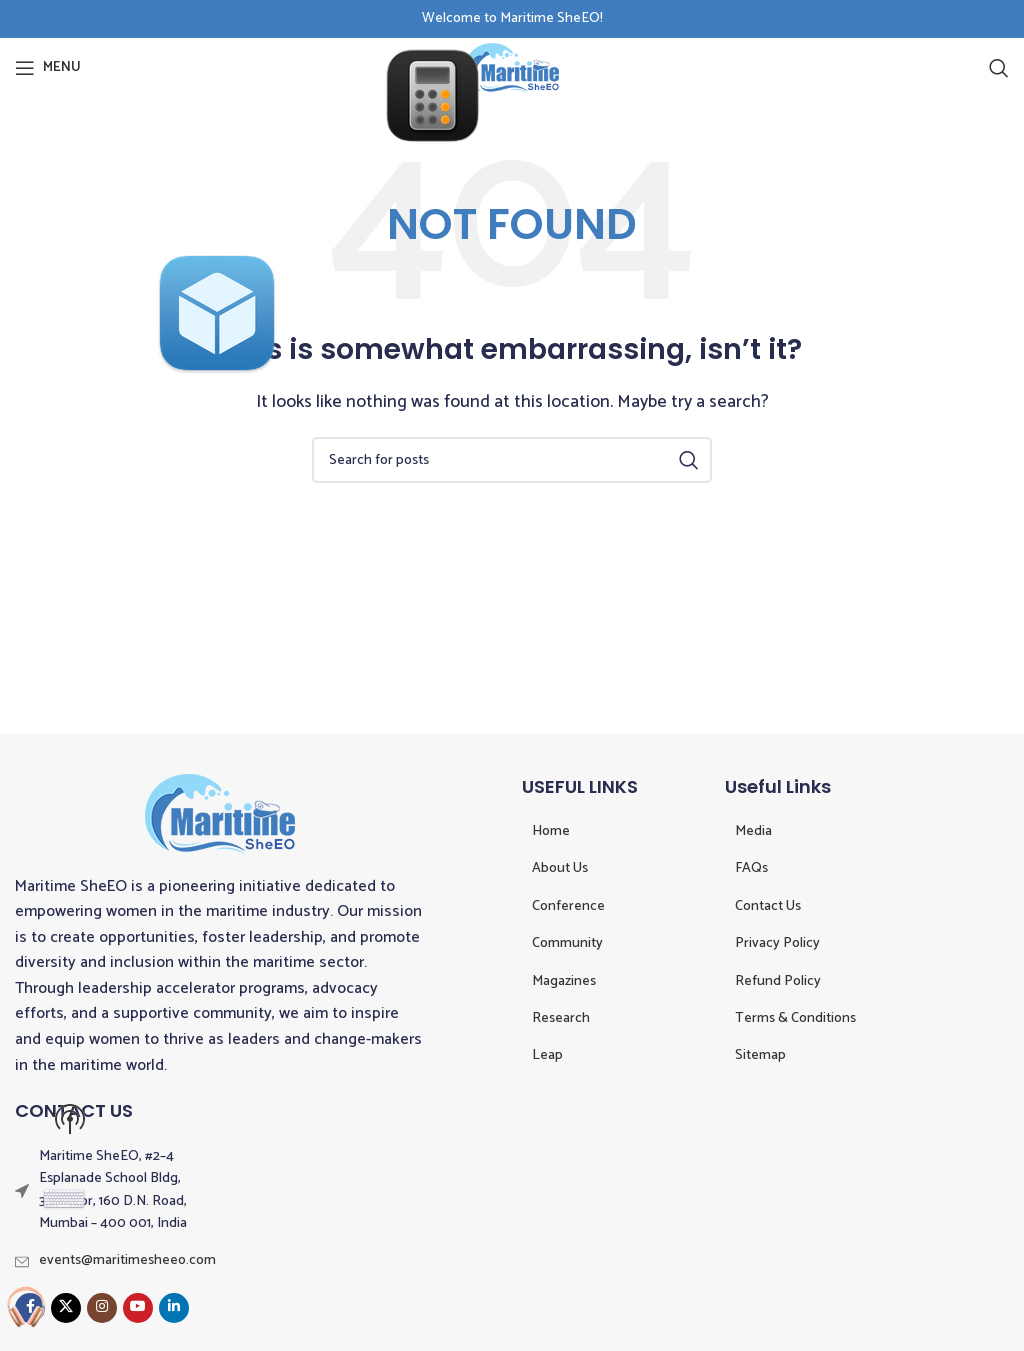 The image size is (1024, 1351). I want to click on open the podcasts app, so click(71, 1118).